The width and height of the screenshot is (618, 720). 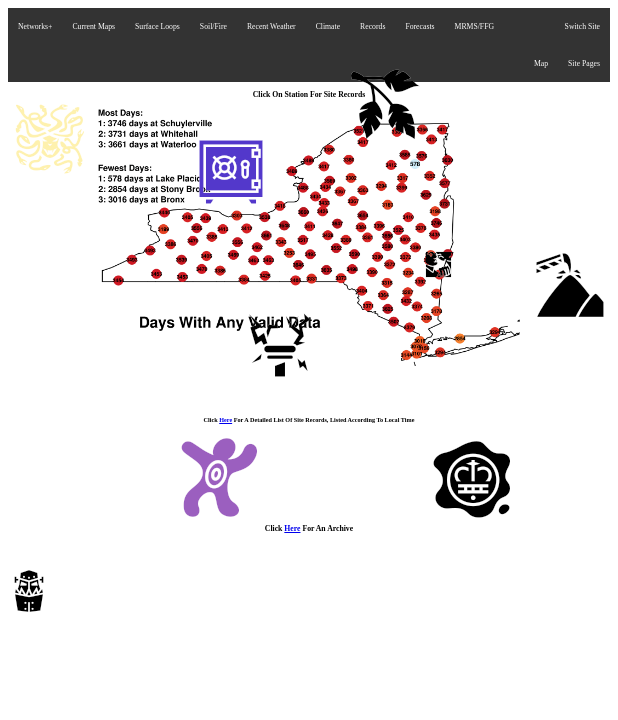 I want to click on initiate a persuasion or negotiation action, so click(x=438, y=264).